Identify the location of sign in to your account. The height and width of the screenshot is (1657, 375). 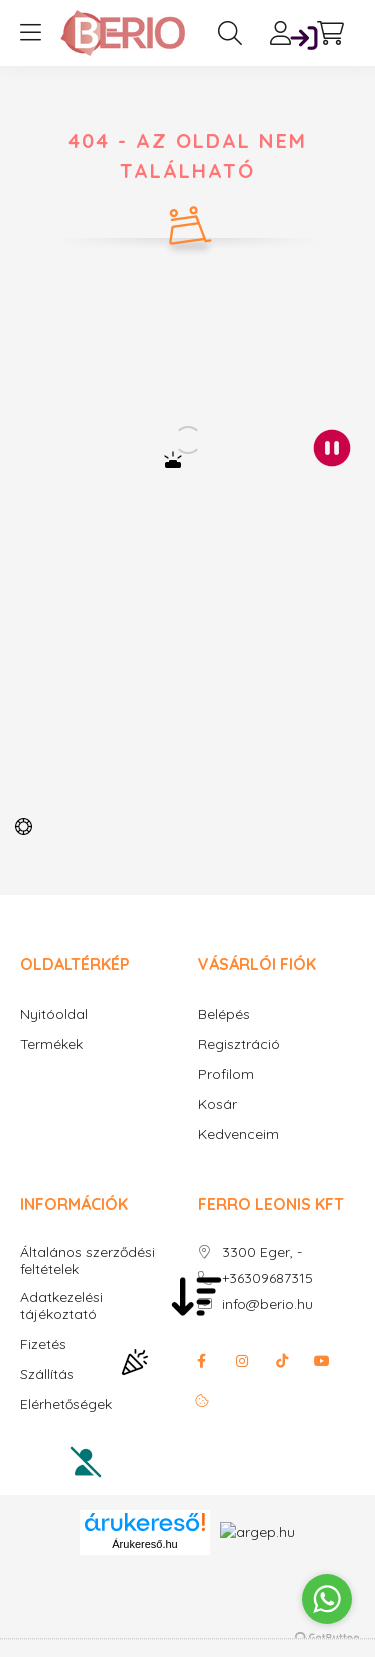
(304, 38).